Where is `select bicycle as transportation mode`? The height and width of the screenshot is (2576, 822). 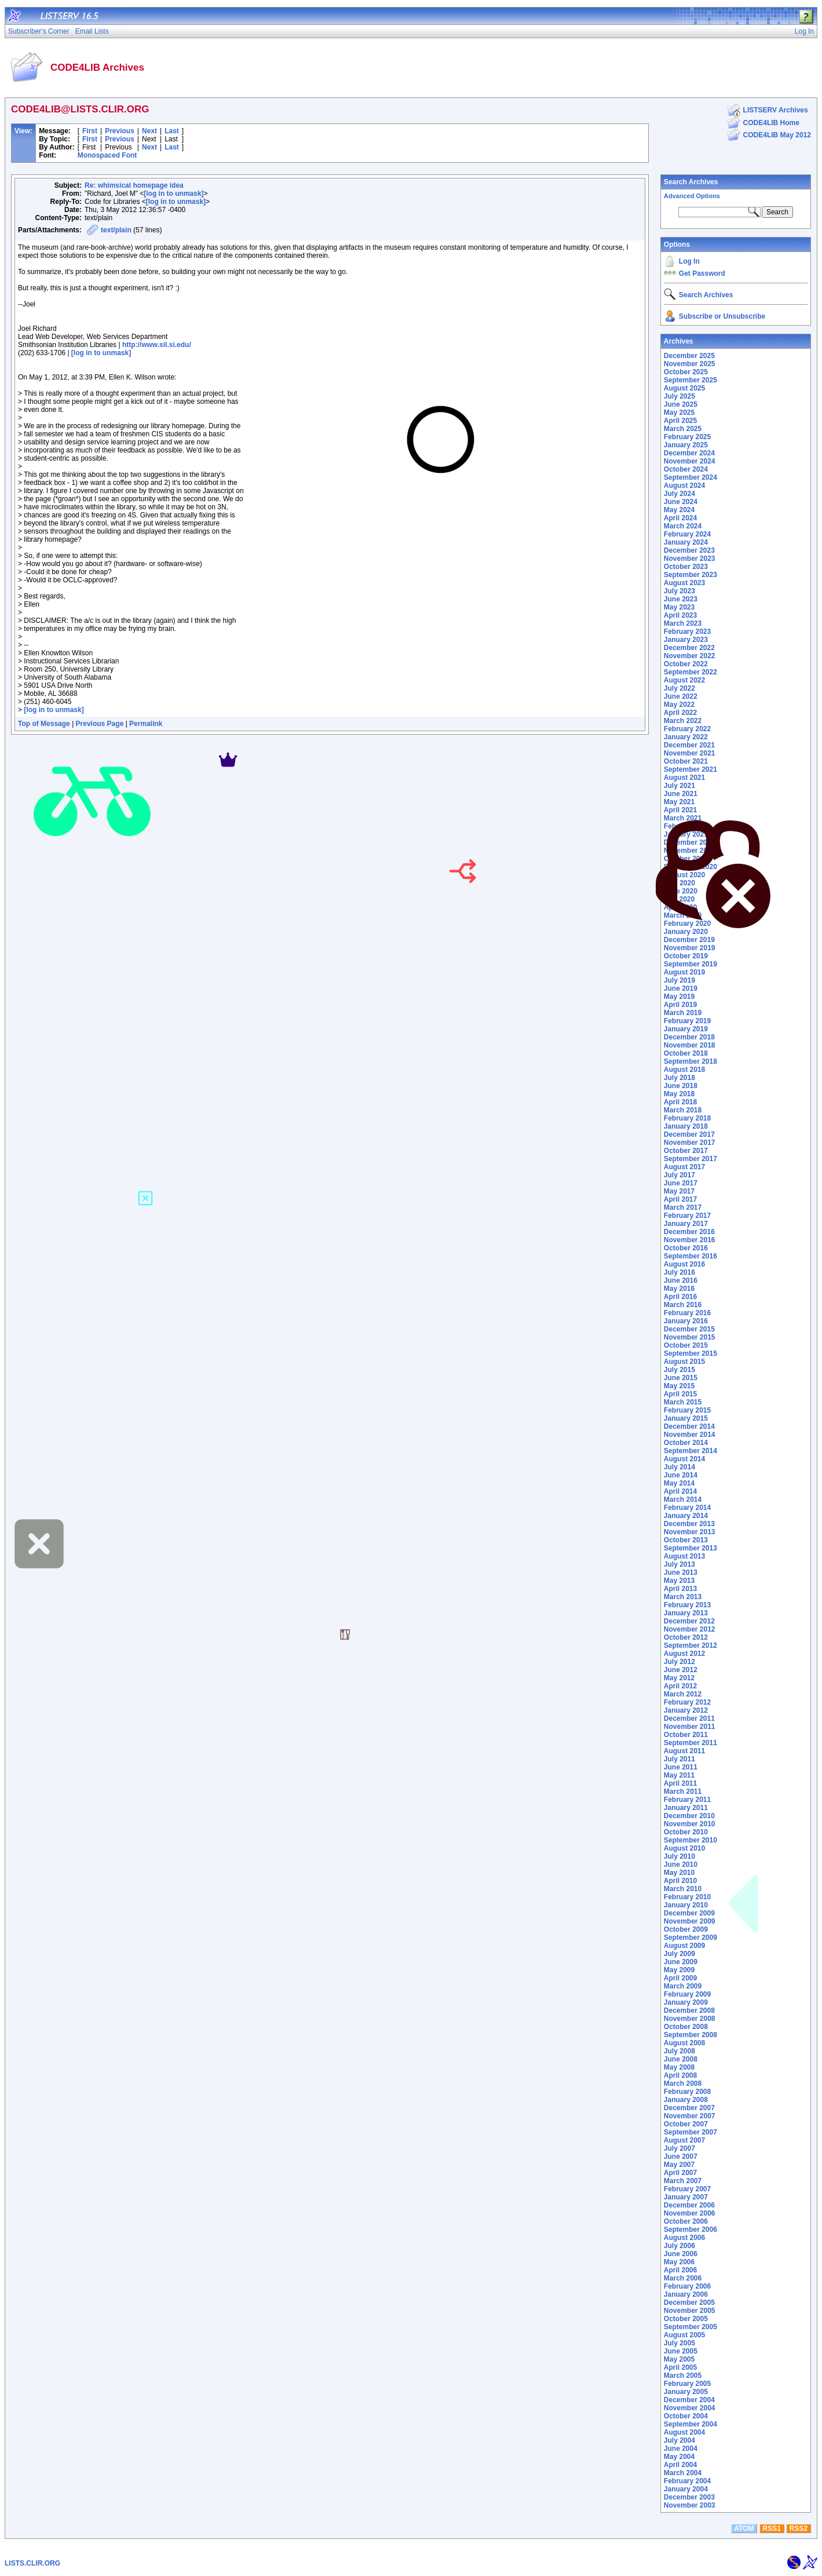
select bicycle as transportation mode is located at coordinates (92, 800).